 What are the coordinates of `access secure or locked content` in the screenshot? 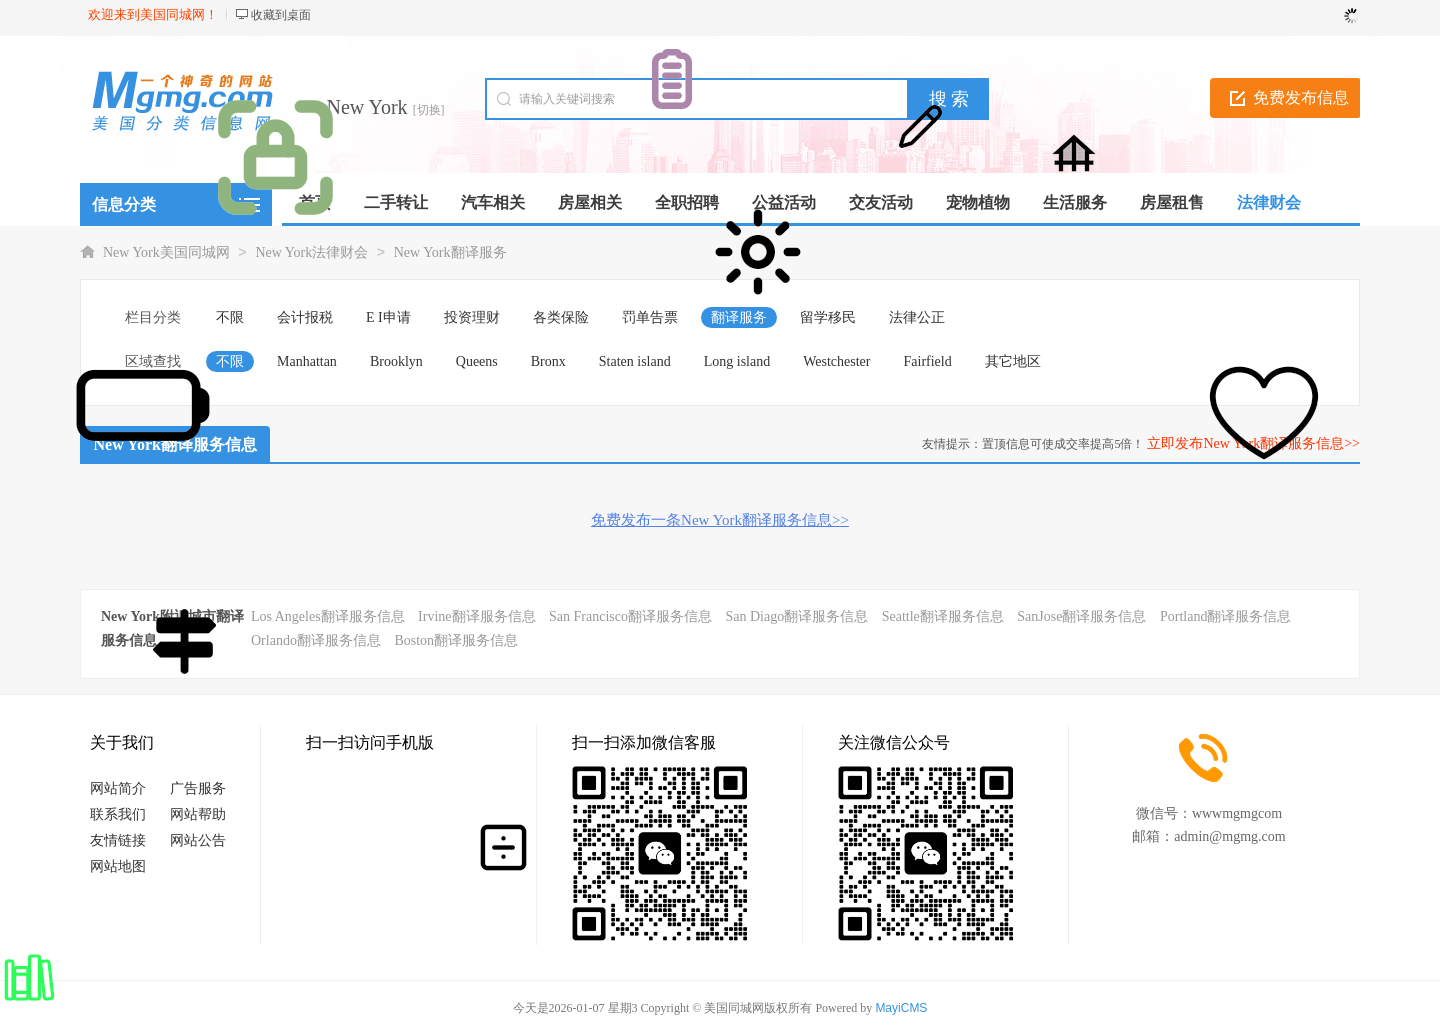 It's located at (275, 157).